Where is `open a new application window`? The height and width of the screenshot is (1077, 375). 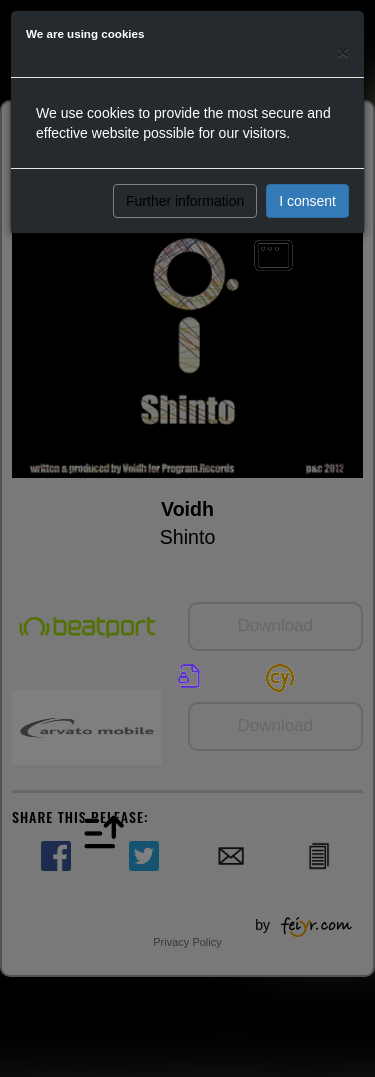 open a new application window is located at coordinates (273, 255).